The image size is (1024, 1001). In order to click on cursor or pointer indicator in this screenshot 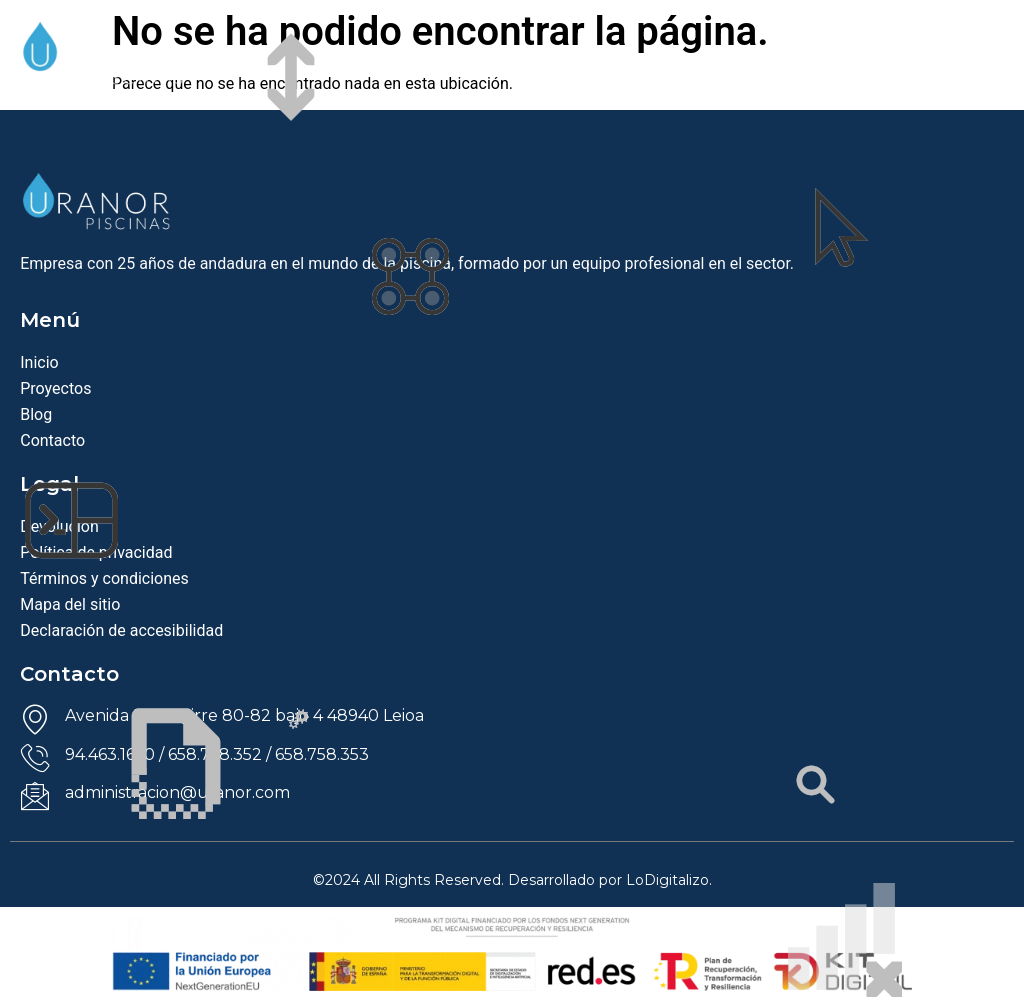, I will do `click(842, 227)`.